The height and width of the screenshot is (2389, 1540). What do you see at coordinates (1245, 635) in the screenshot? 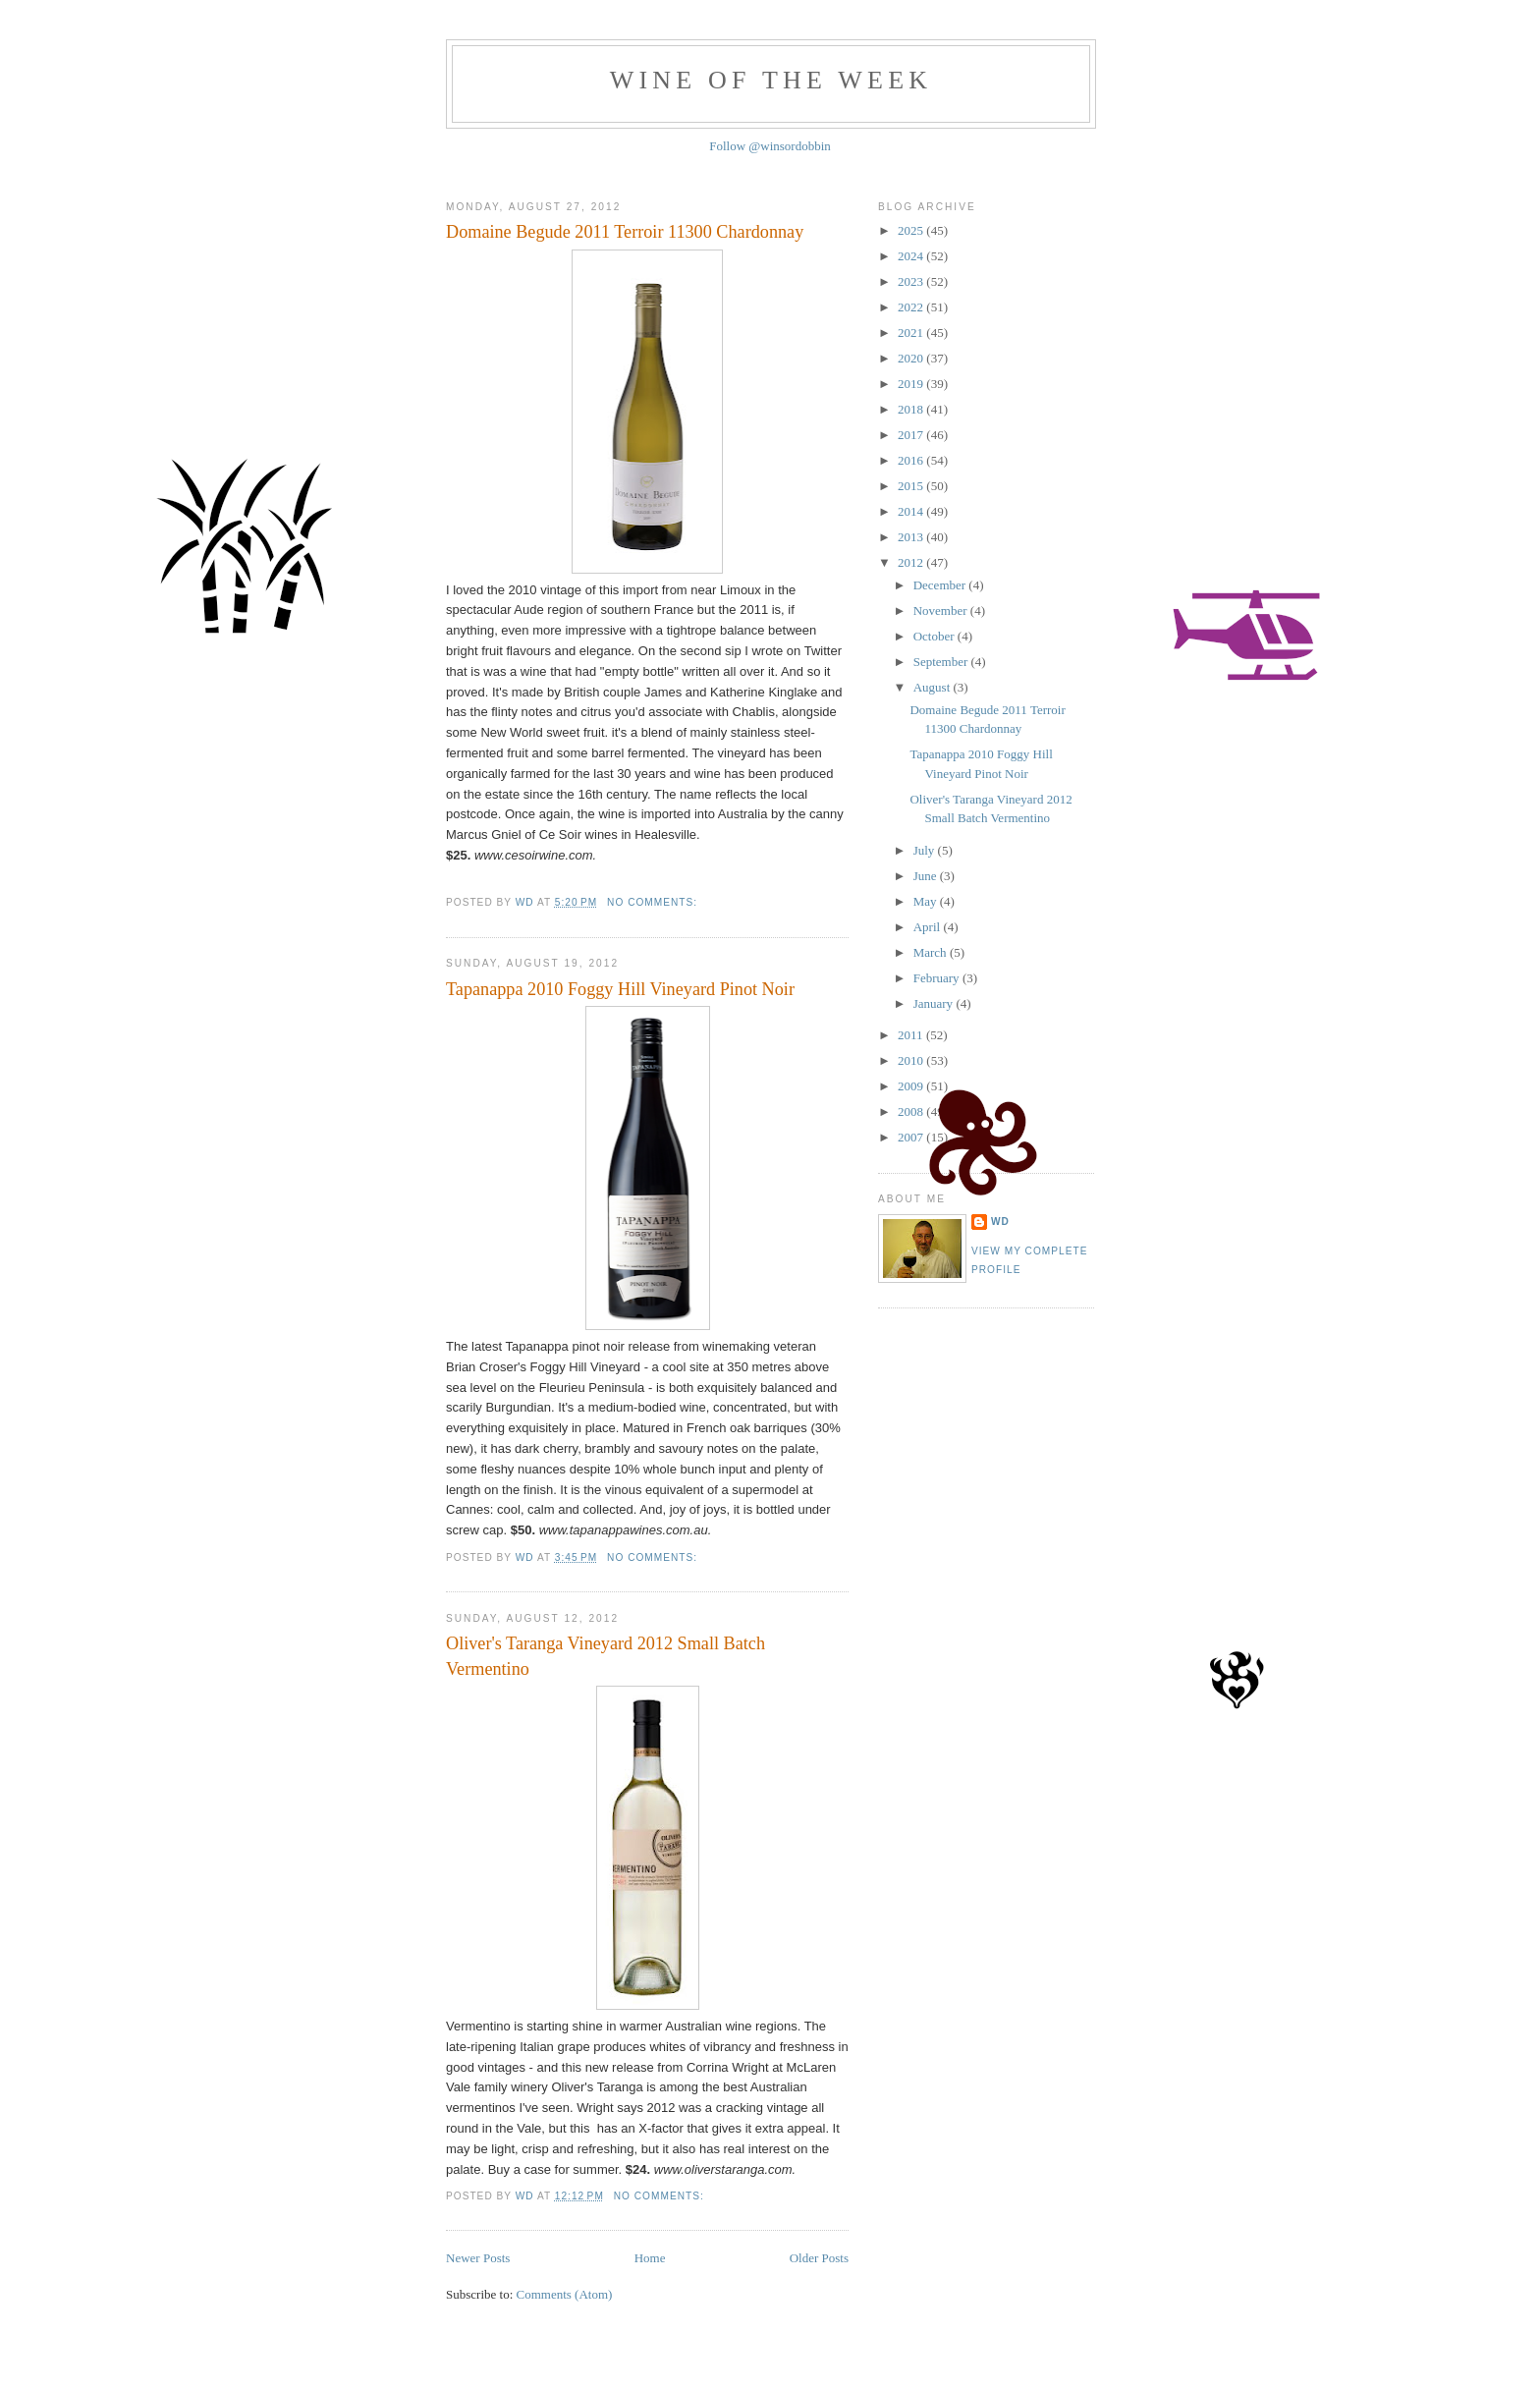
I see `access helicopter or aerial transport options` at bounding box center [1245, 635].